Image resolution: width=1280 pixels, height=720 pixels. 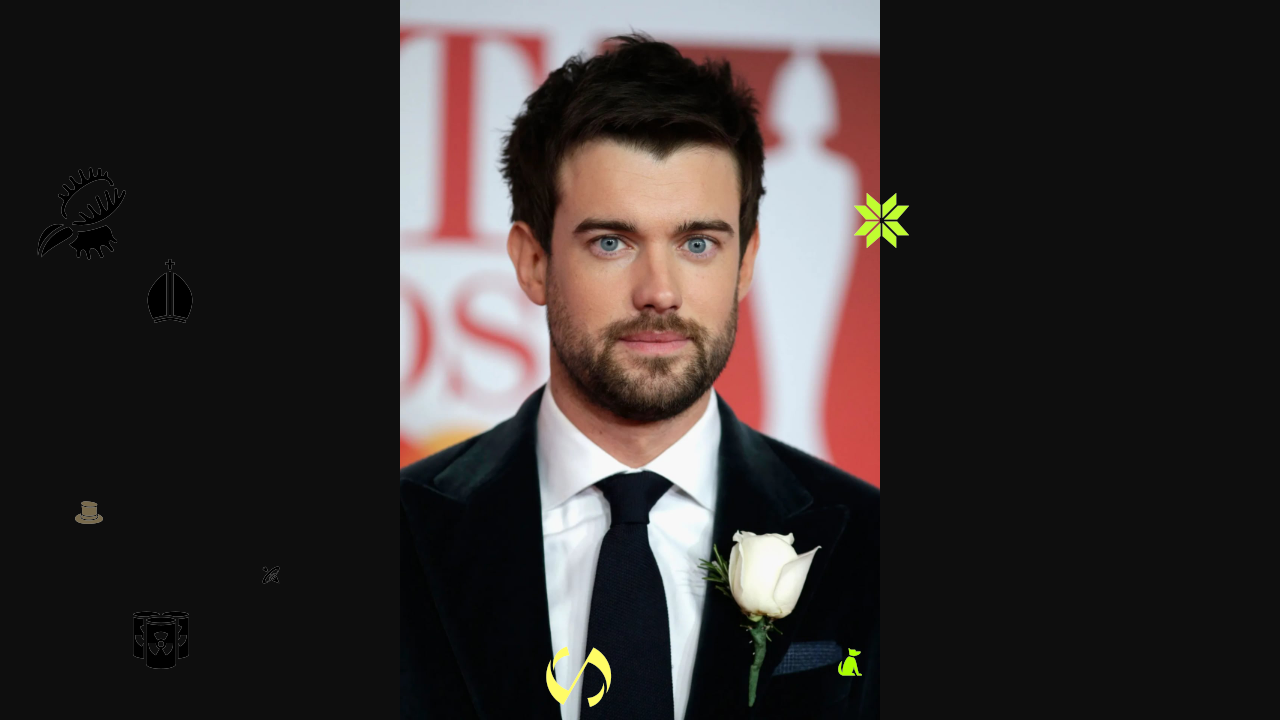 I want to click on select a magician or performer character class, so click(x=89, y=513).